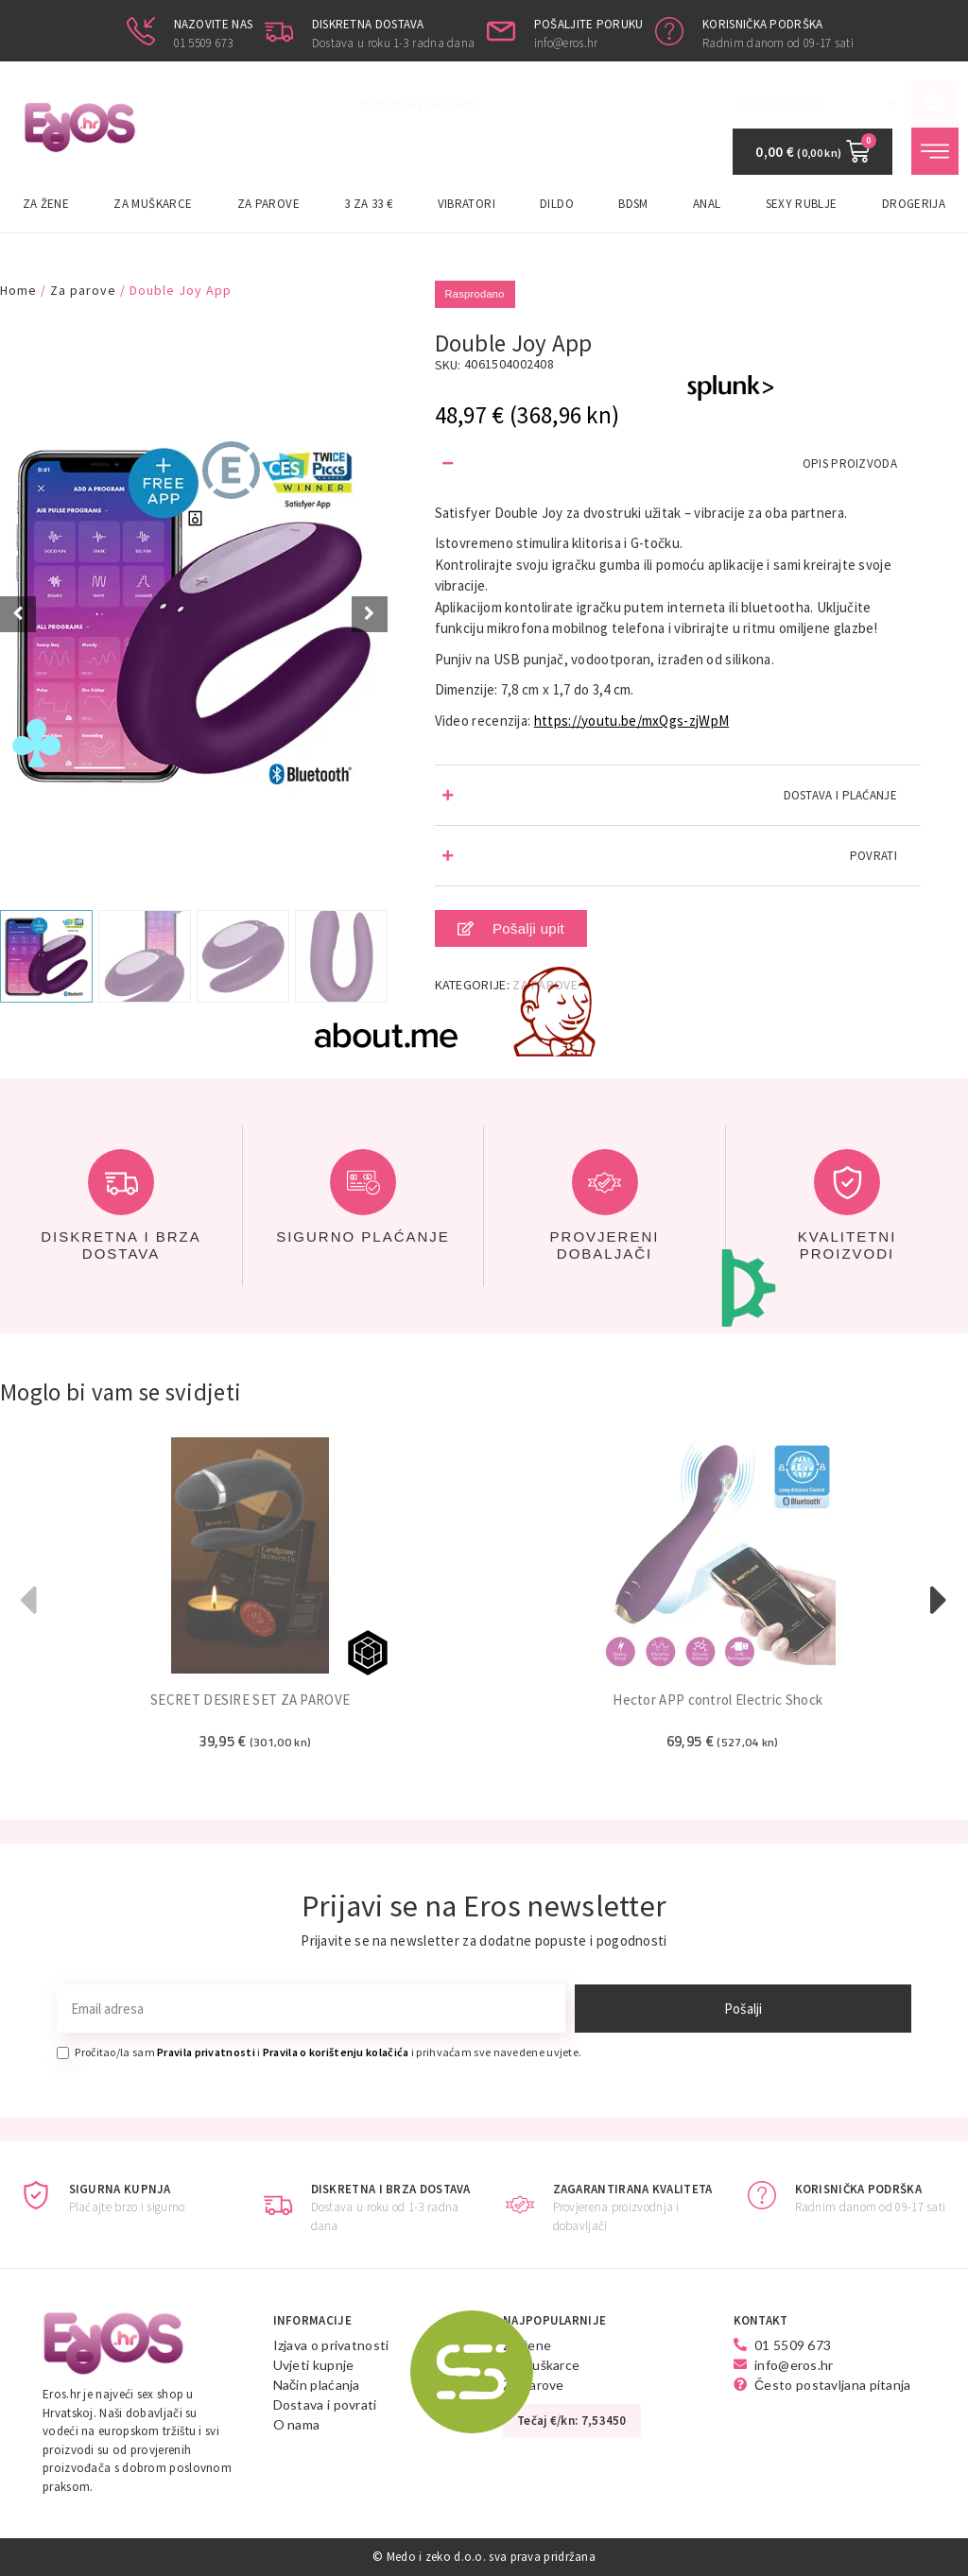 This screenshot has width=968, height=2576. What do you see at coordinates (195, 518) in the screenshot?
I see `adjust speaker or audio output settings` at bounding box center [195, 518].